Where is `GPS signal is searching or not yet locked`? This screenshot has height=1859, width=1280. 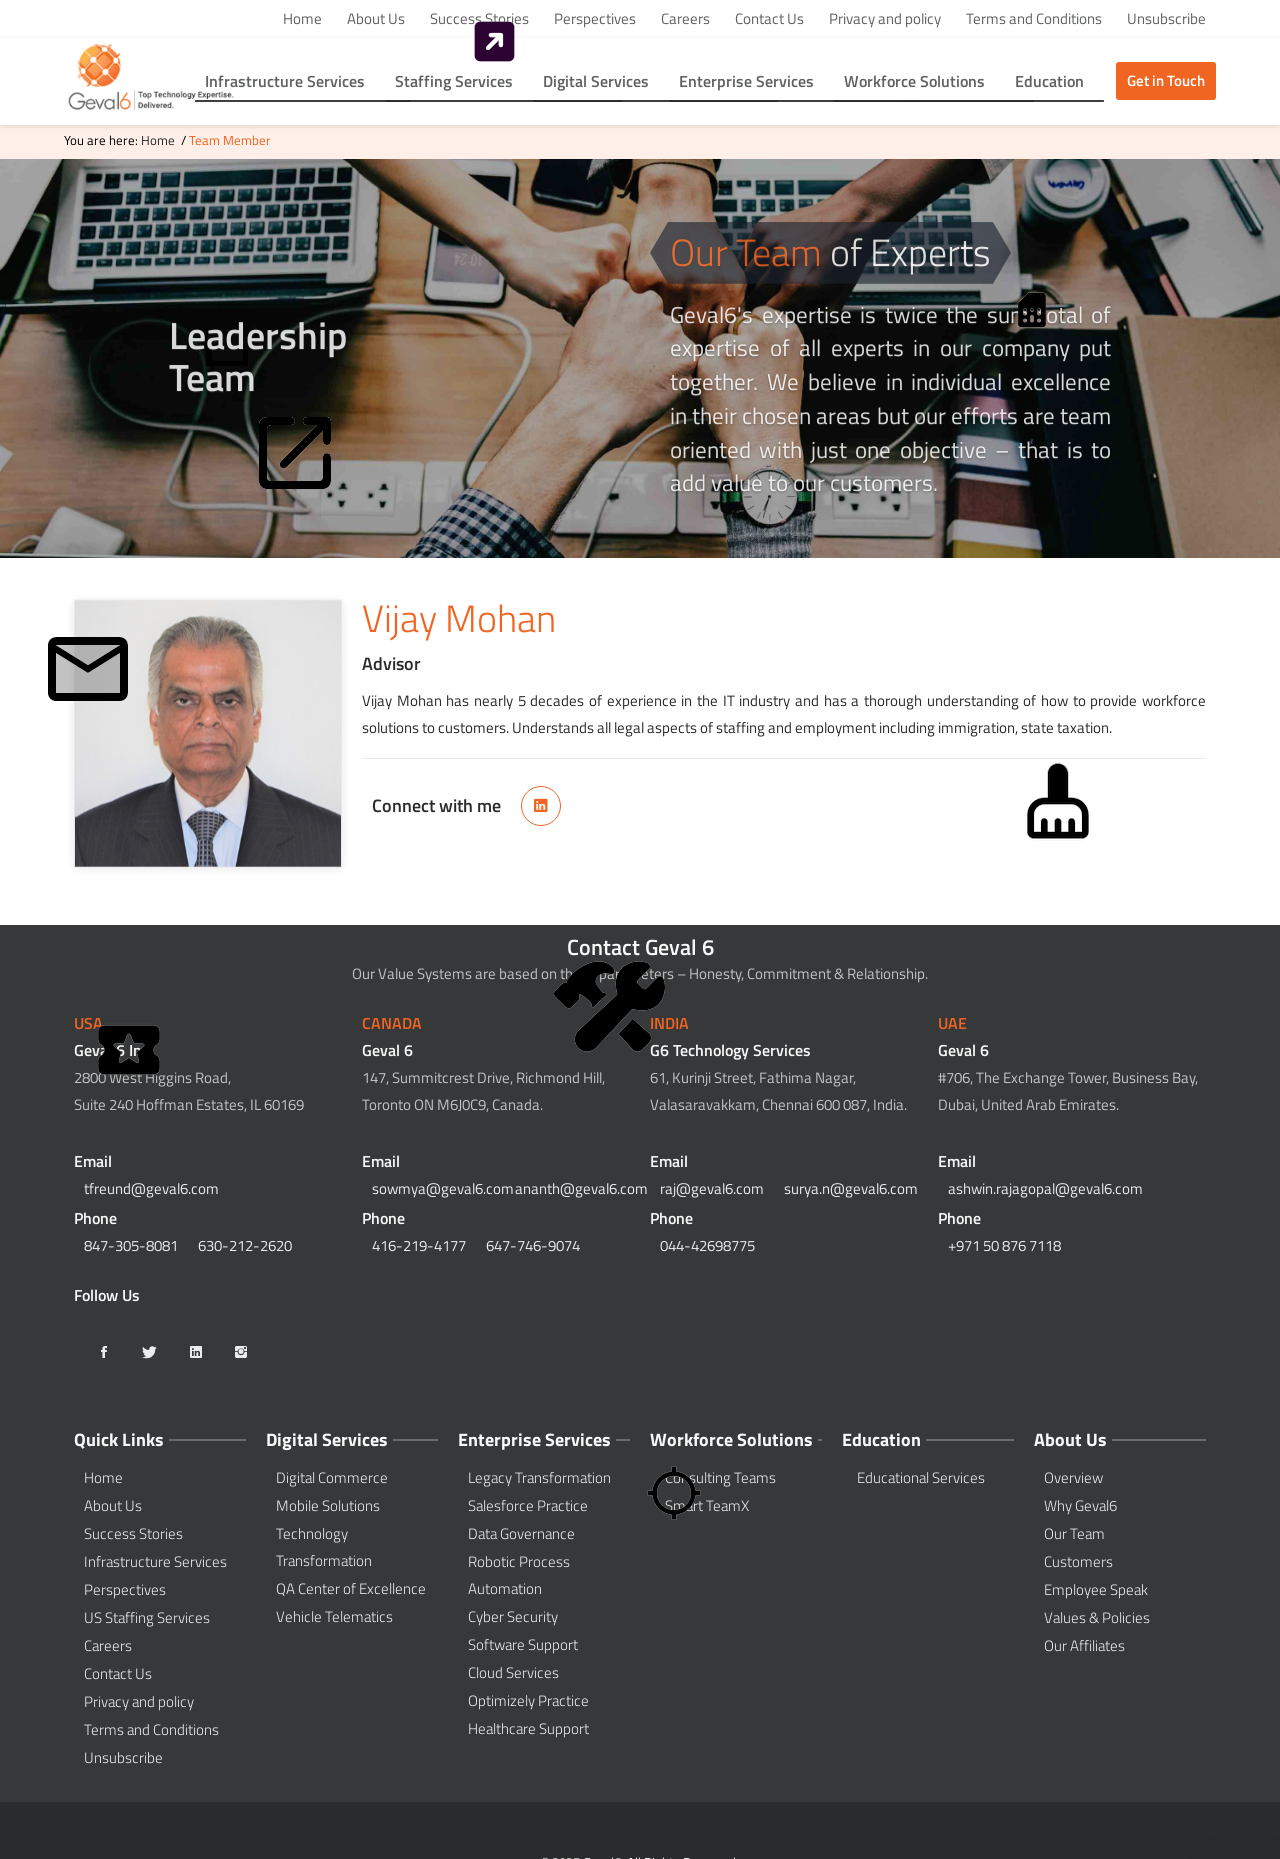 GPS signal is searching or not yet locked is located at coordinates (674, 1493).